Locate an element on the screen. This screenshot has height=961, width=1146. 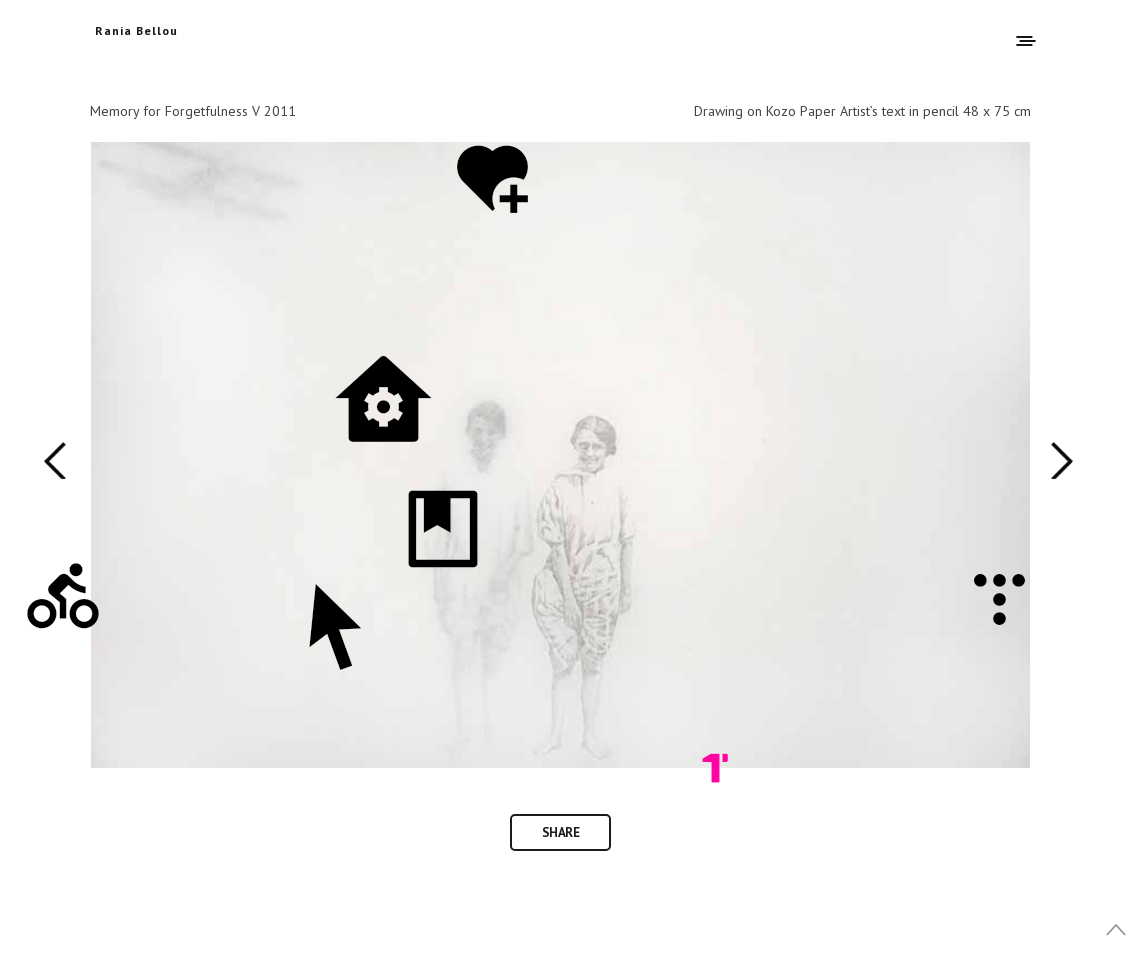
cursor app logo is located at coordinates (331, 628).